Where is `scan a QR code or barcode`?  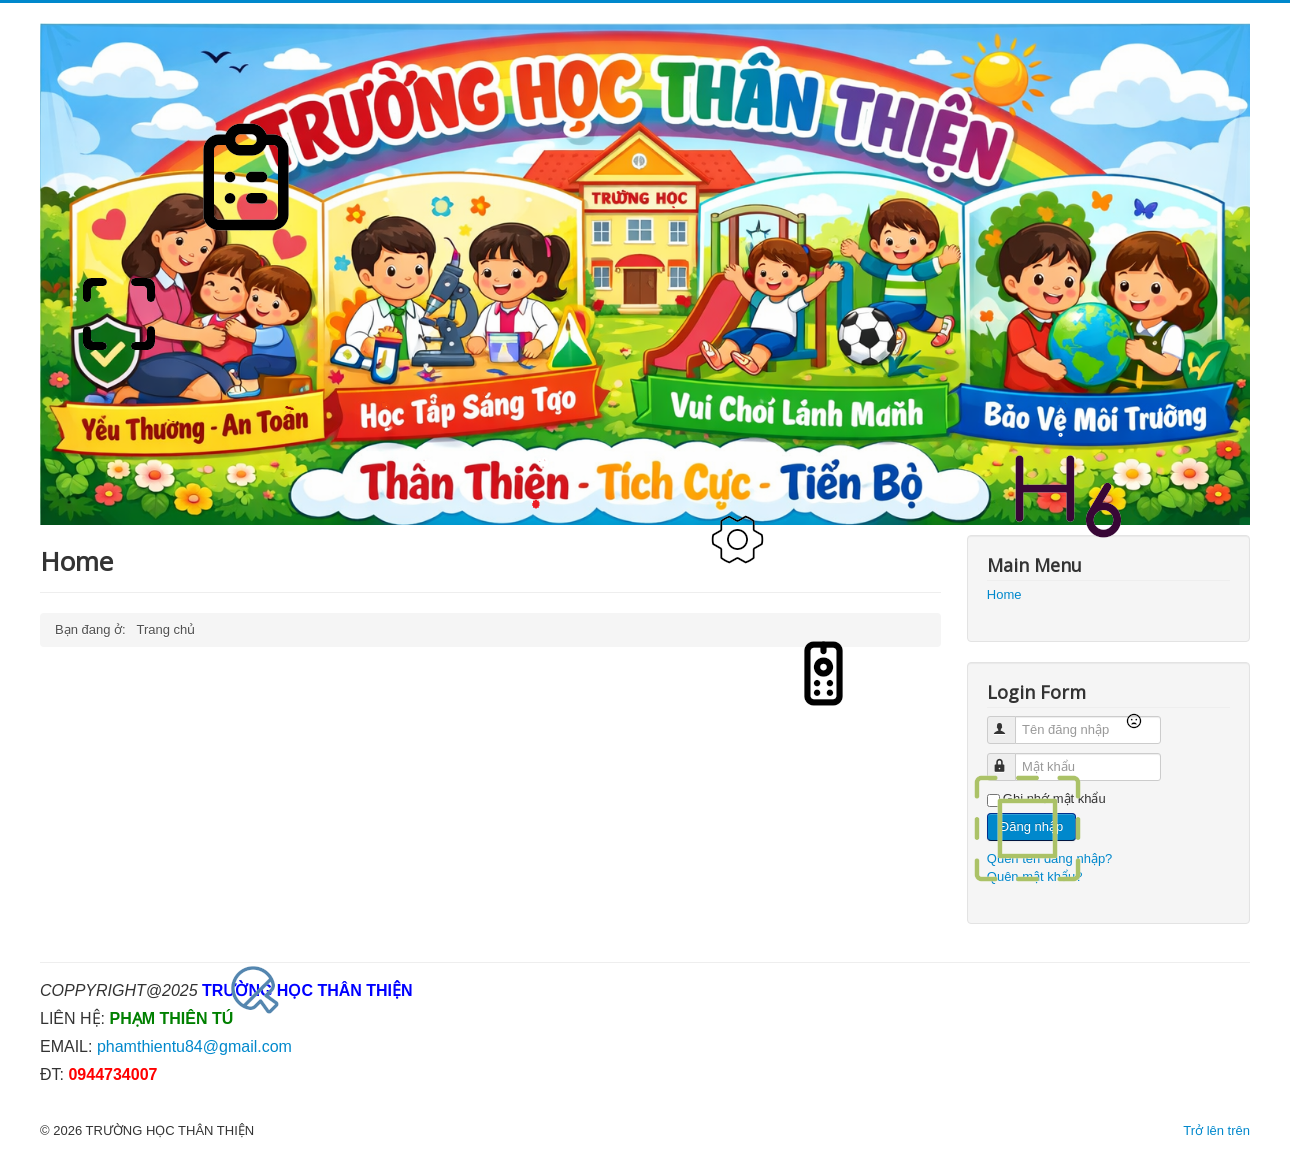
scan a QR code or barcode is located at coordinates (119, 314).